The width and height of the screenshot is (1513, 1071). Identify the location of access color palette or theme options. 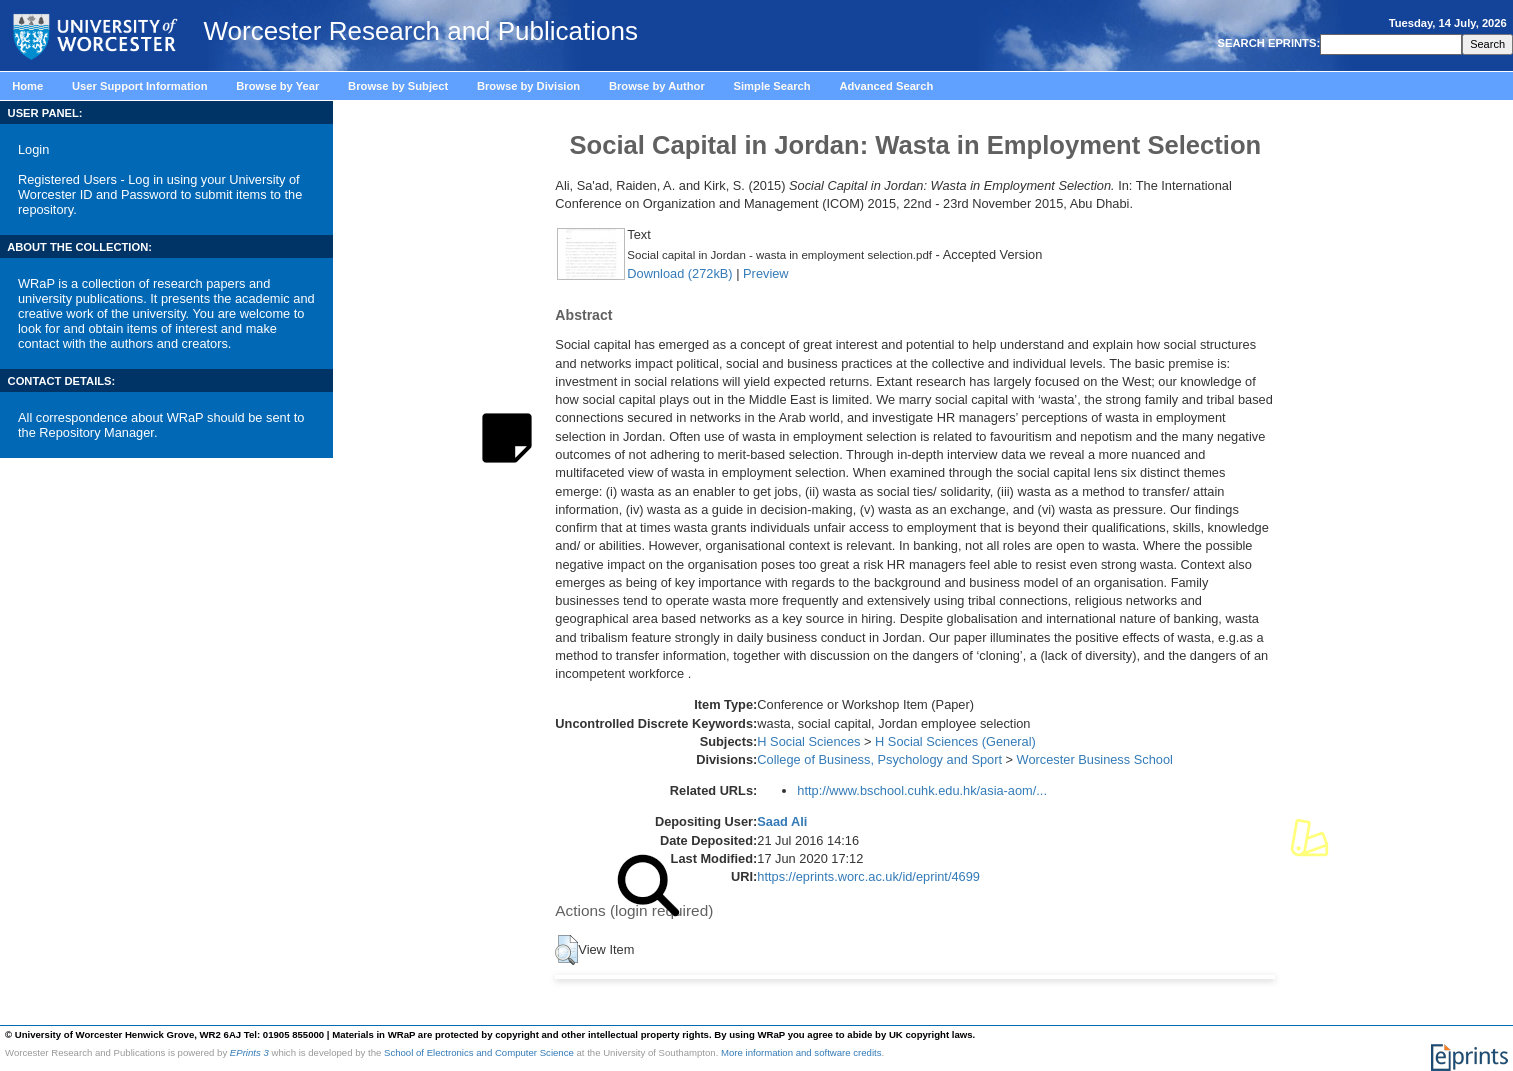
(1308, 839).